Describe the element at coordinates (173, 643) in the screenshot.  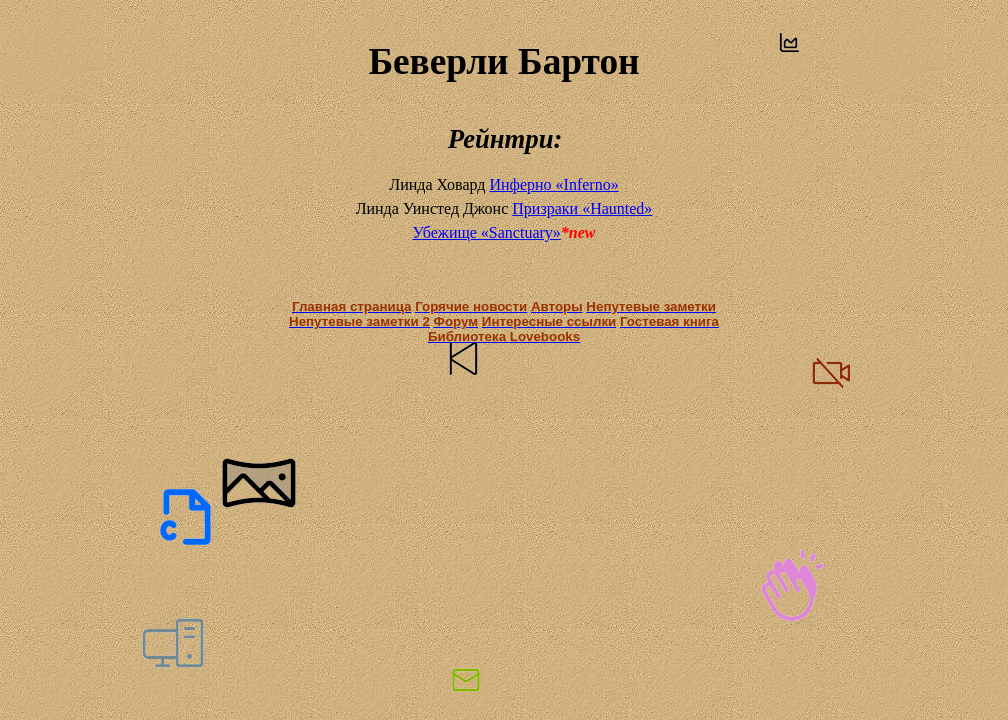
I see `access desktop or PC settings` at that location.